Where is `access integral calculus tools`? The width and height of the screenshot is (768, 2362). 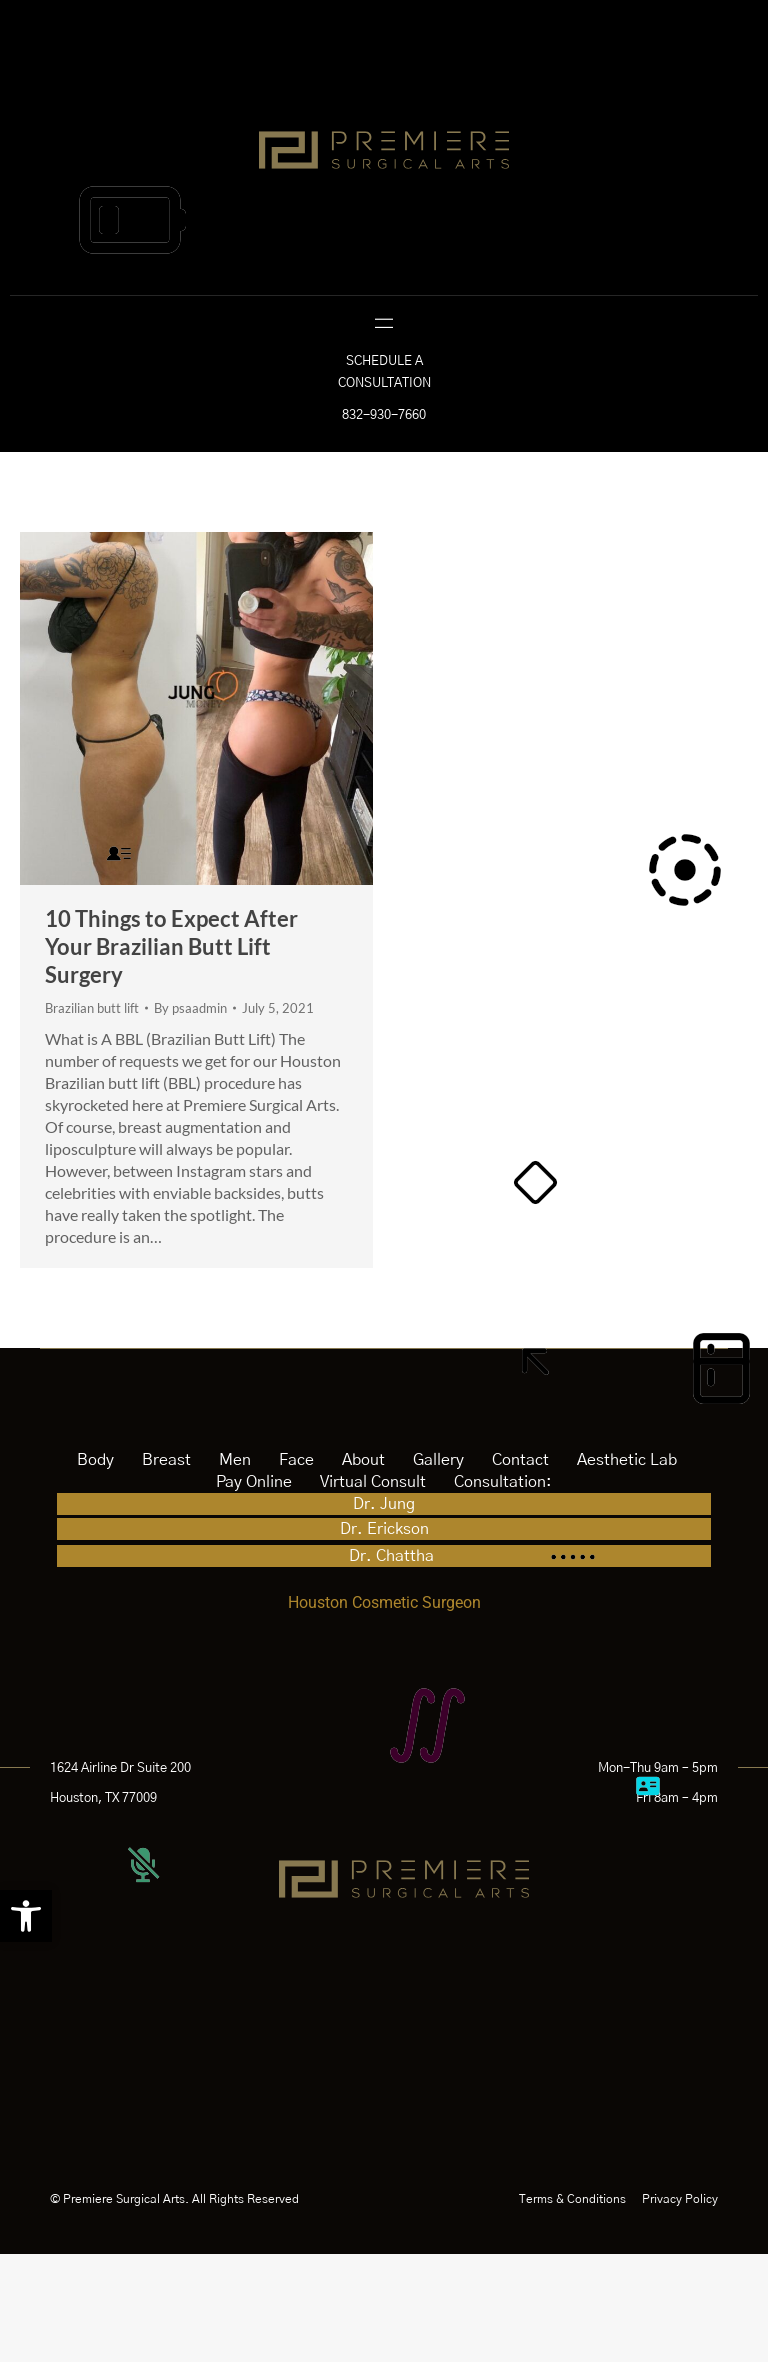 access integral calculus tools is located at coordinates (427, 1725).